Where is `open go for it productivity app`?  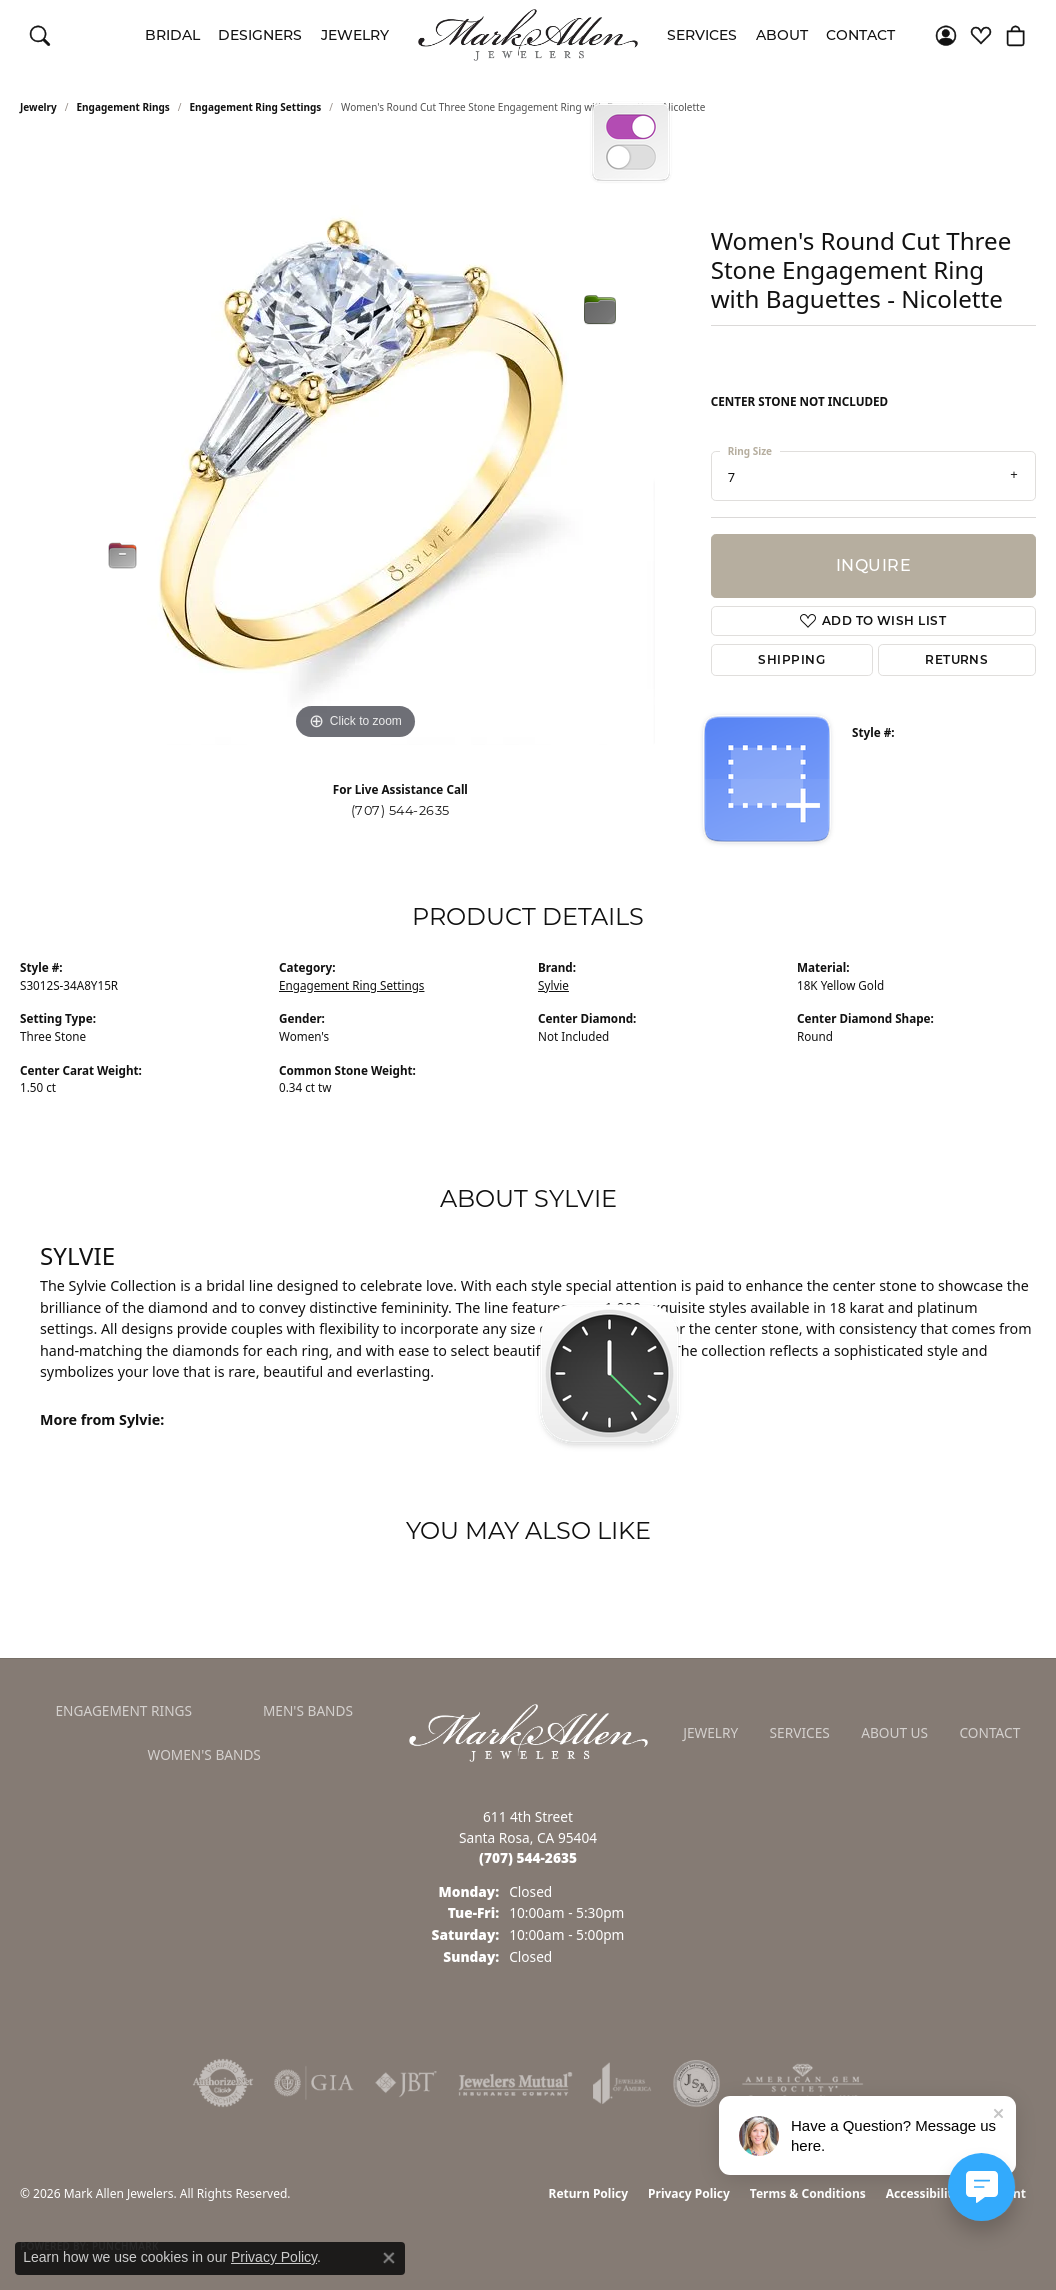
open go for it productivity app is located at coordinates (609, 1373).